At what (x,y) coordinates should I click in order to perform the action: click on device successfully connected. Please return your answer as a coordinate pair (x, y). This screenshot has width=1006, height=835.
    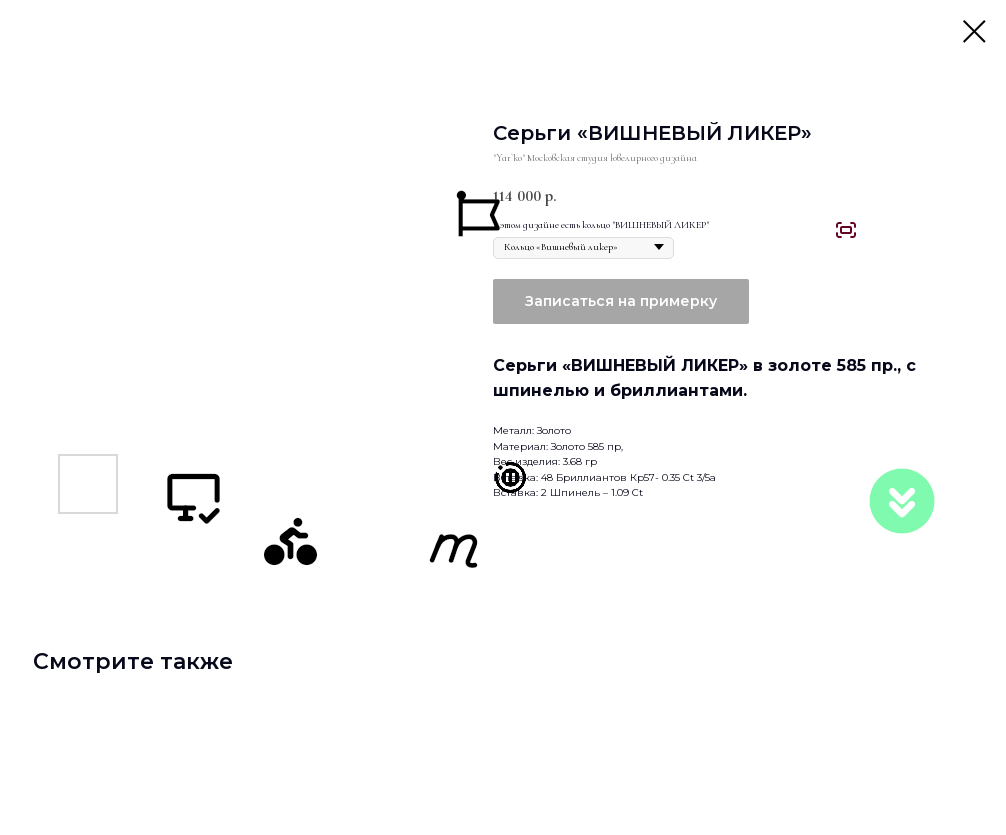
    Looking at the image, I should click on (193, 497).